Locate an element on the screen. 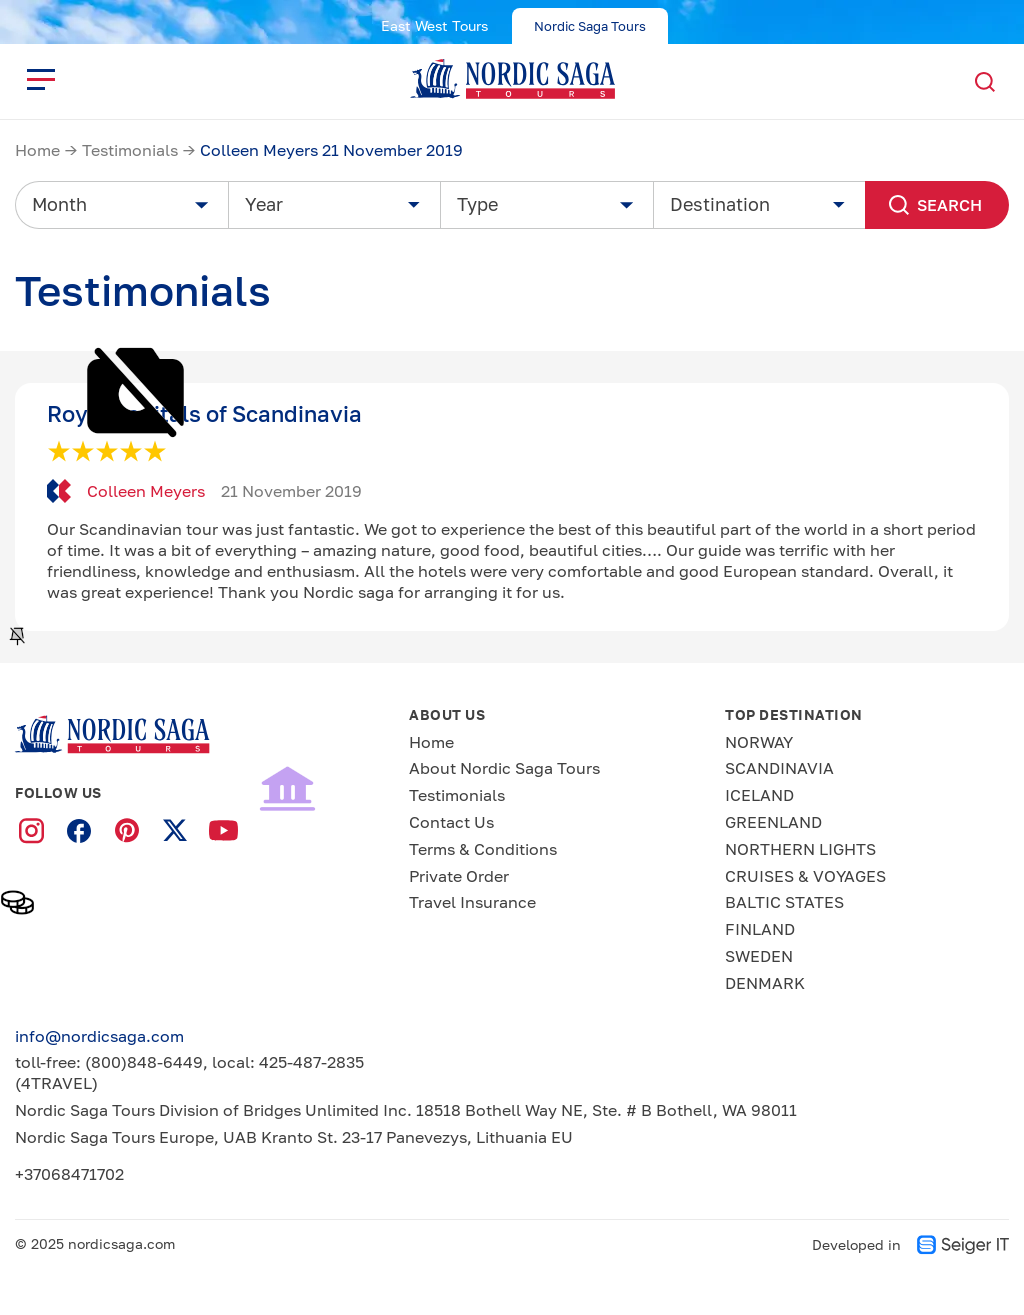 This screenshot has height=1315, width=1024. unpin this item is located at coordinates (17, 635).